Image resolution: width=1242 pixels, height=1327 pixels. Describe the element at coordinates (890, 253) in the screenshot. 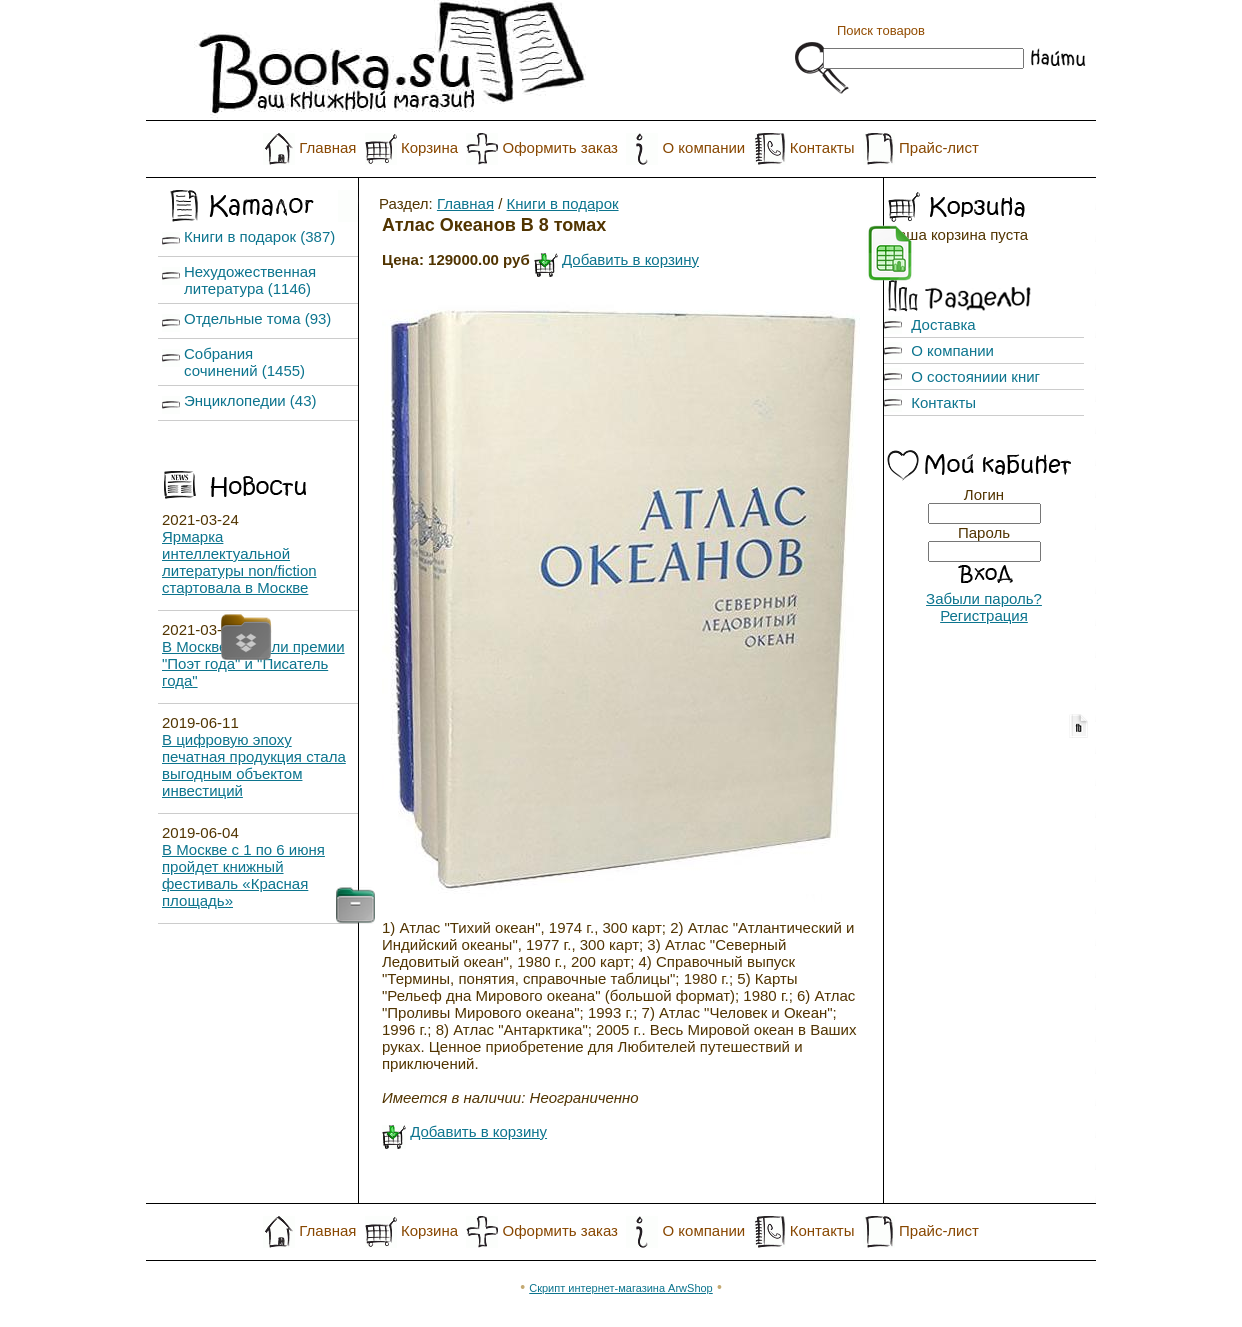

I see `open an opendocument spreadsheet file` at that location.